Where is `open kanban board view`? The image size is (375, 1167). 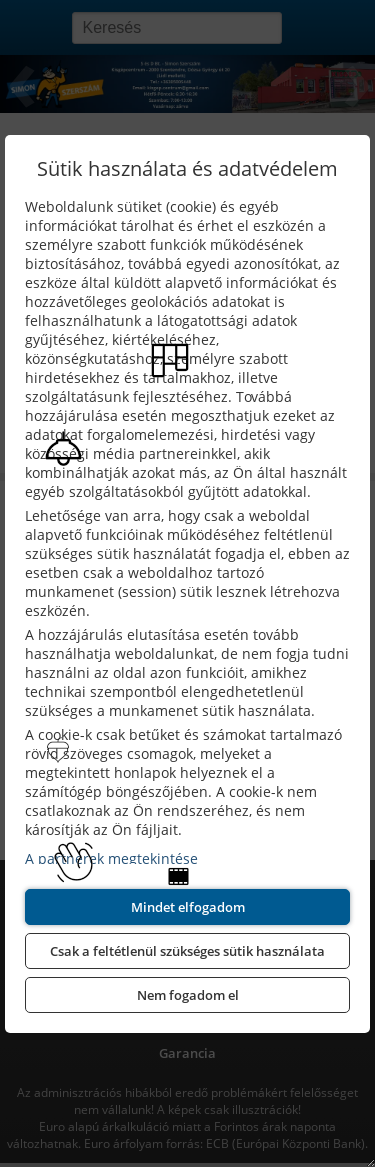 open kanban board view is located at coordinates (170, 359).